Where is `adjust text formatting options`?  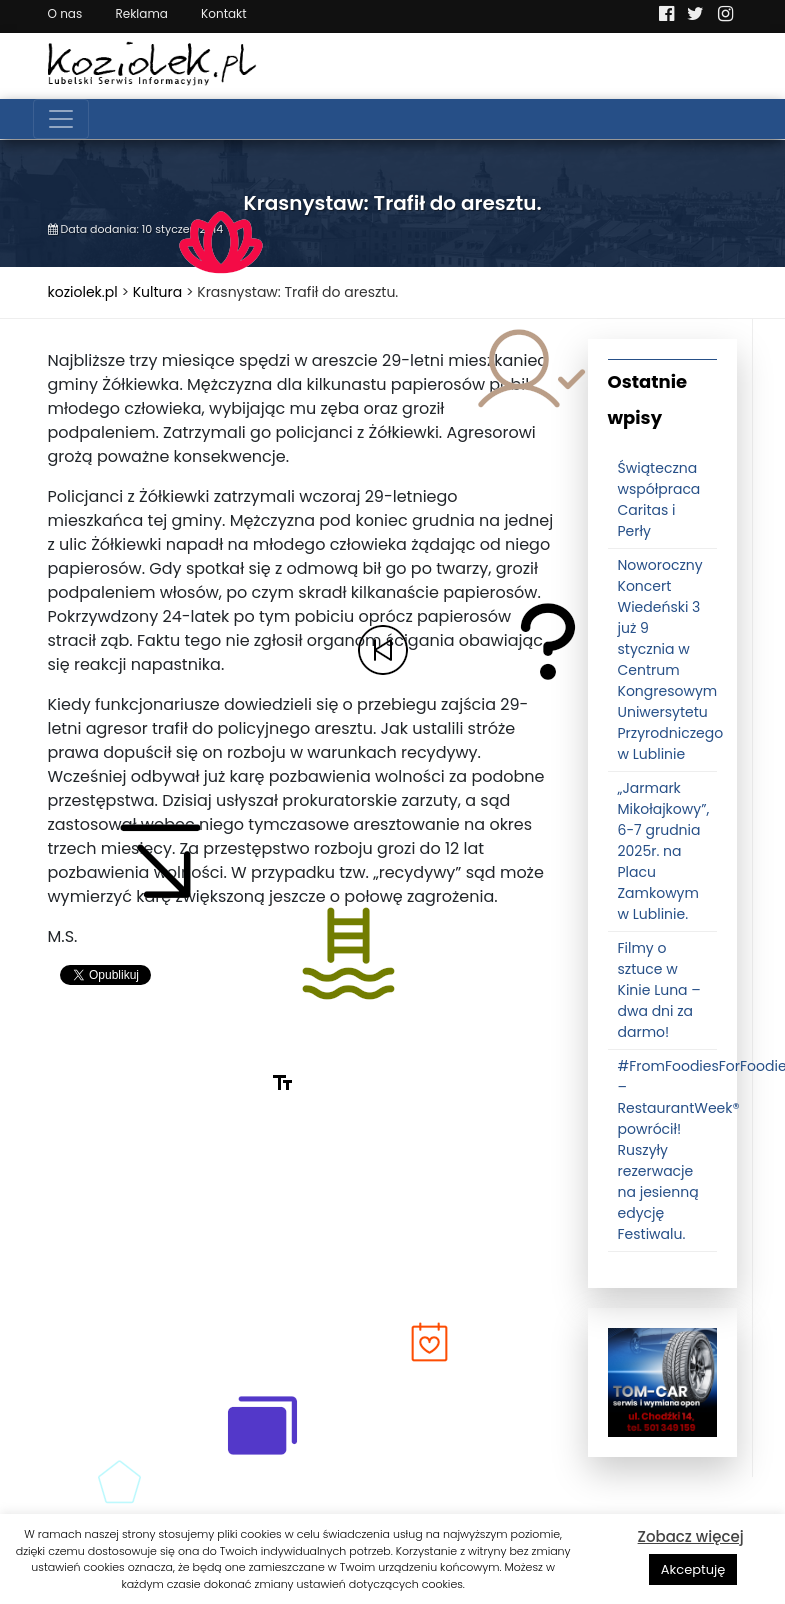 adjust text formatting options is located at coordinates (283, 1083).